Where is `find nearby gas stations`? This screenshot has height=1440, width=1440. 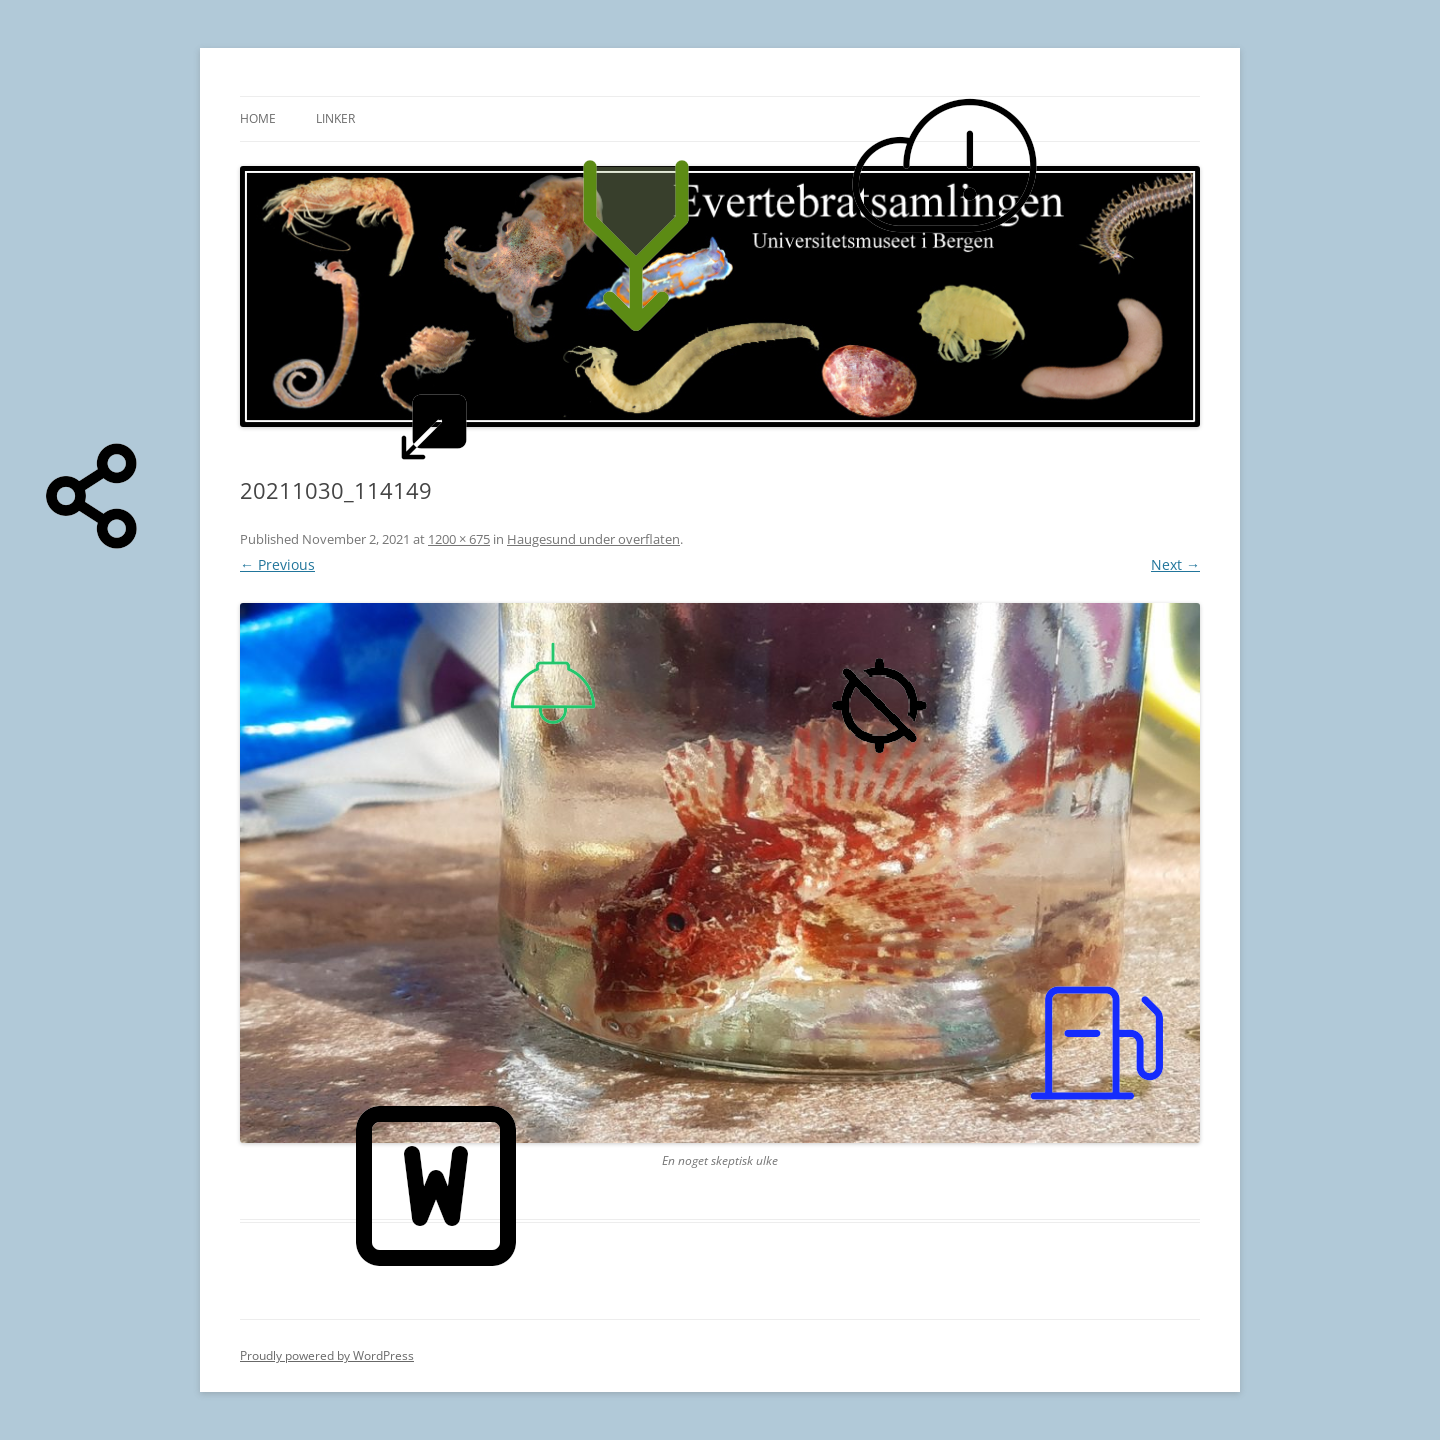
find nearby gas stations is located at coordinates (1092, 1043).